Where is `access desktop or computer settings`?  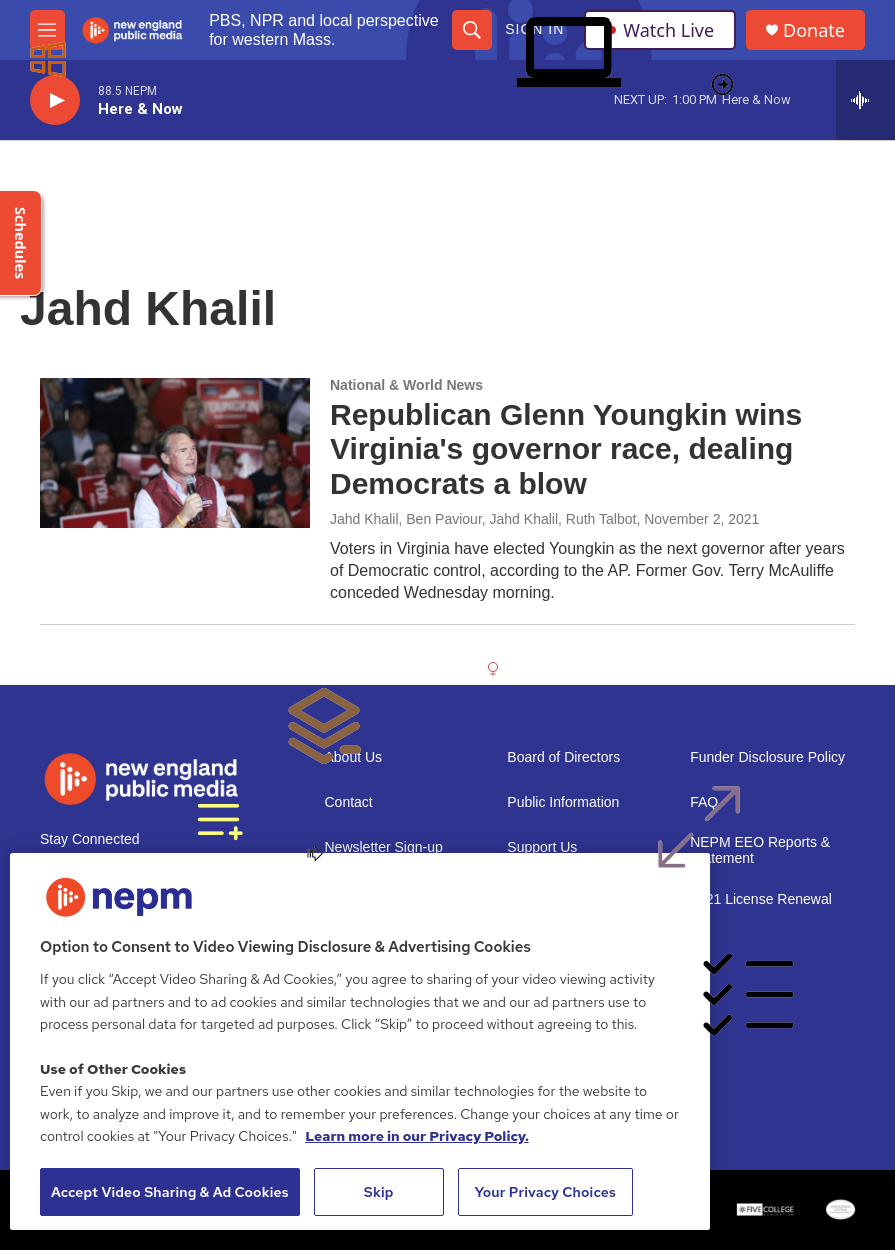 access desktop or computer settings is located at coordinates (569, 52).